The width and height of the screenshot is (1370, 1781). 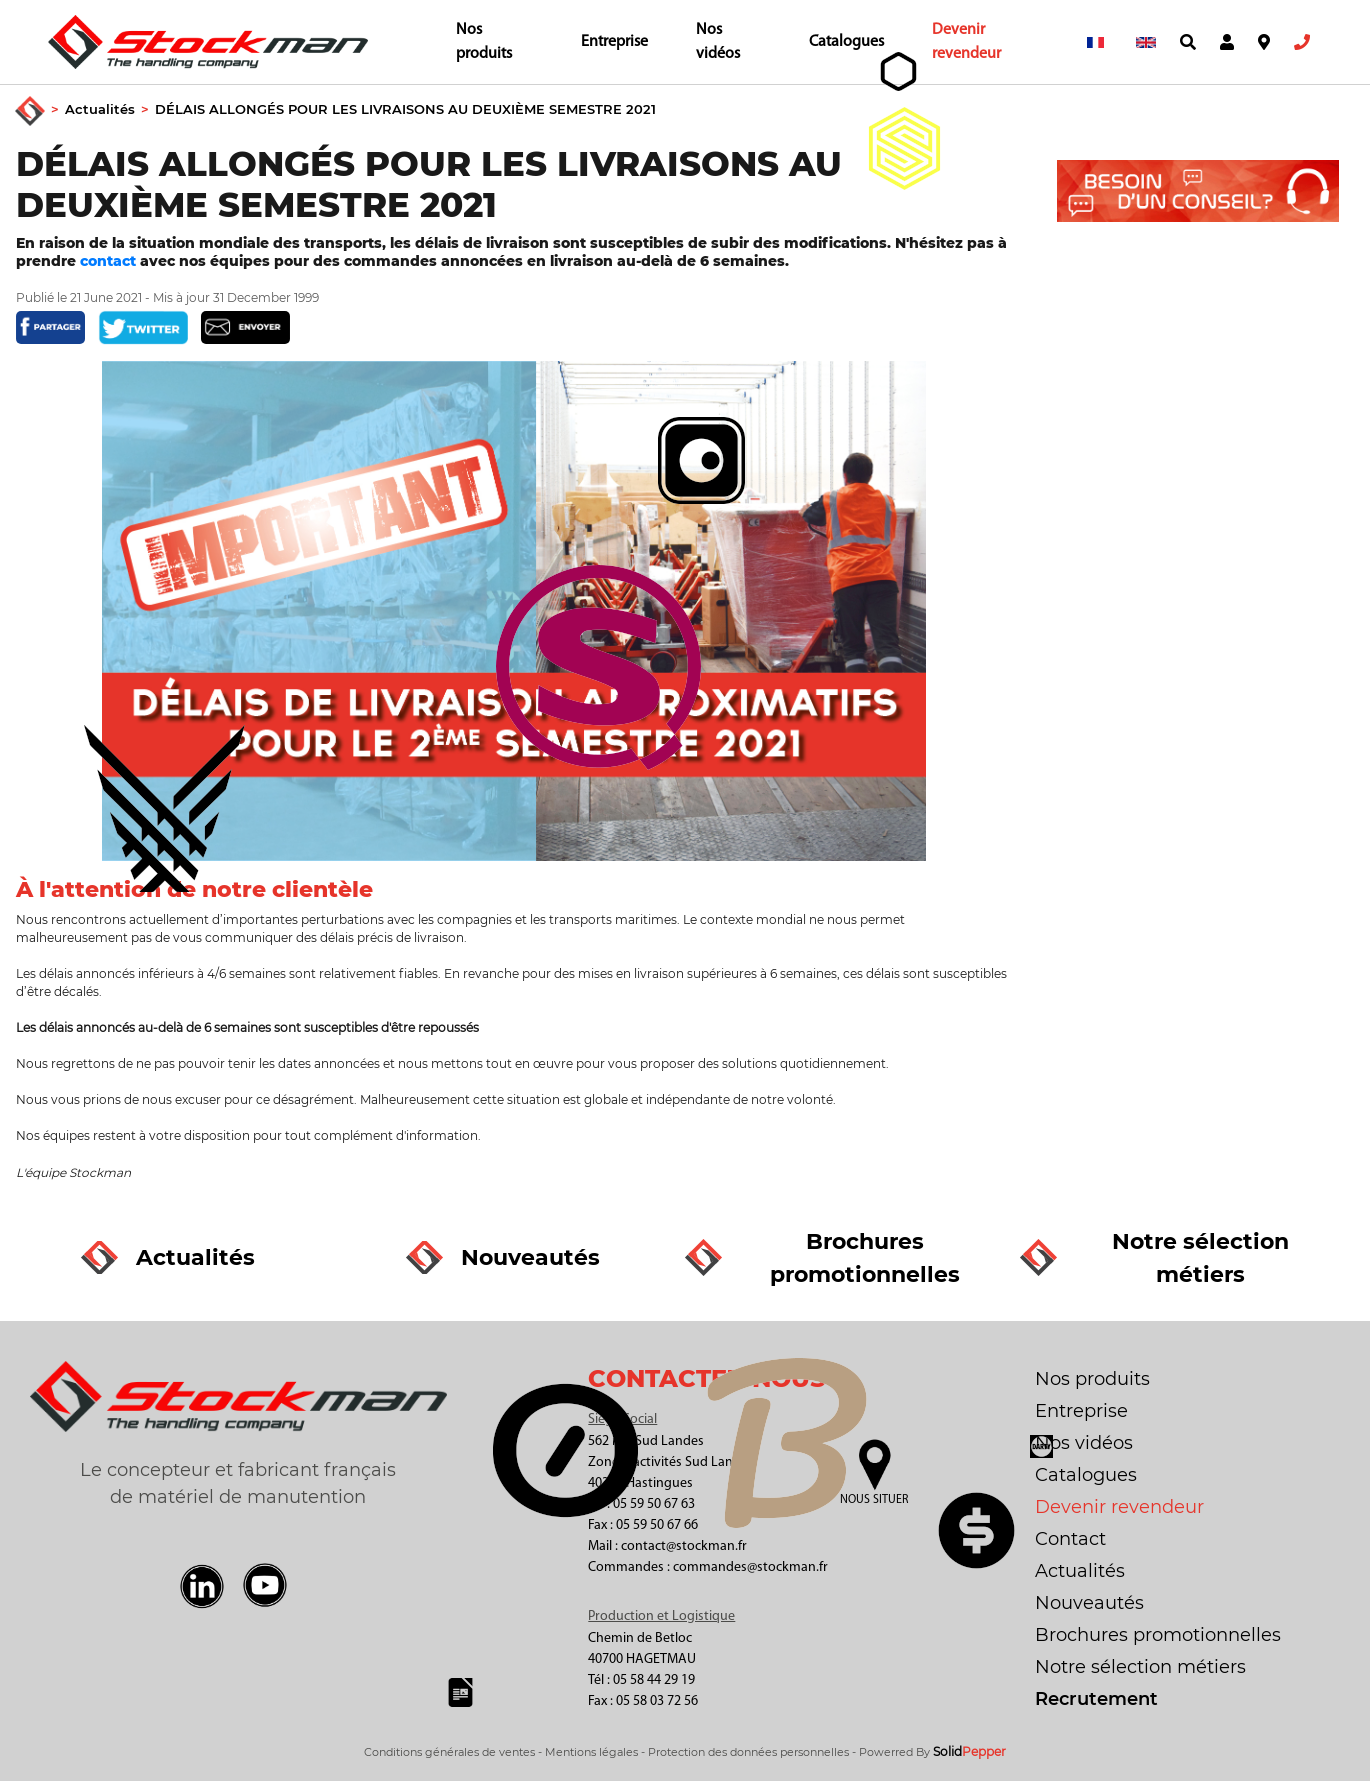 I want to click on the game awards official logo, so click(x=164, y=808).